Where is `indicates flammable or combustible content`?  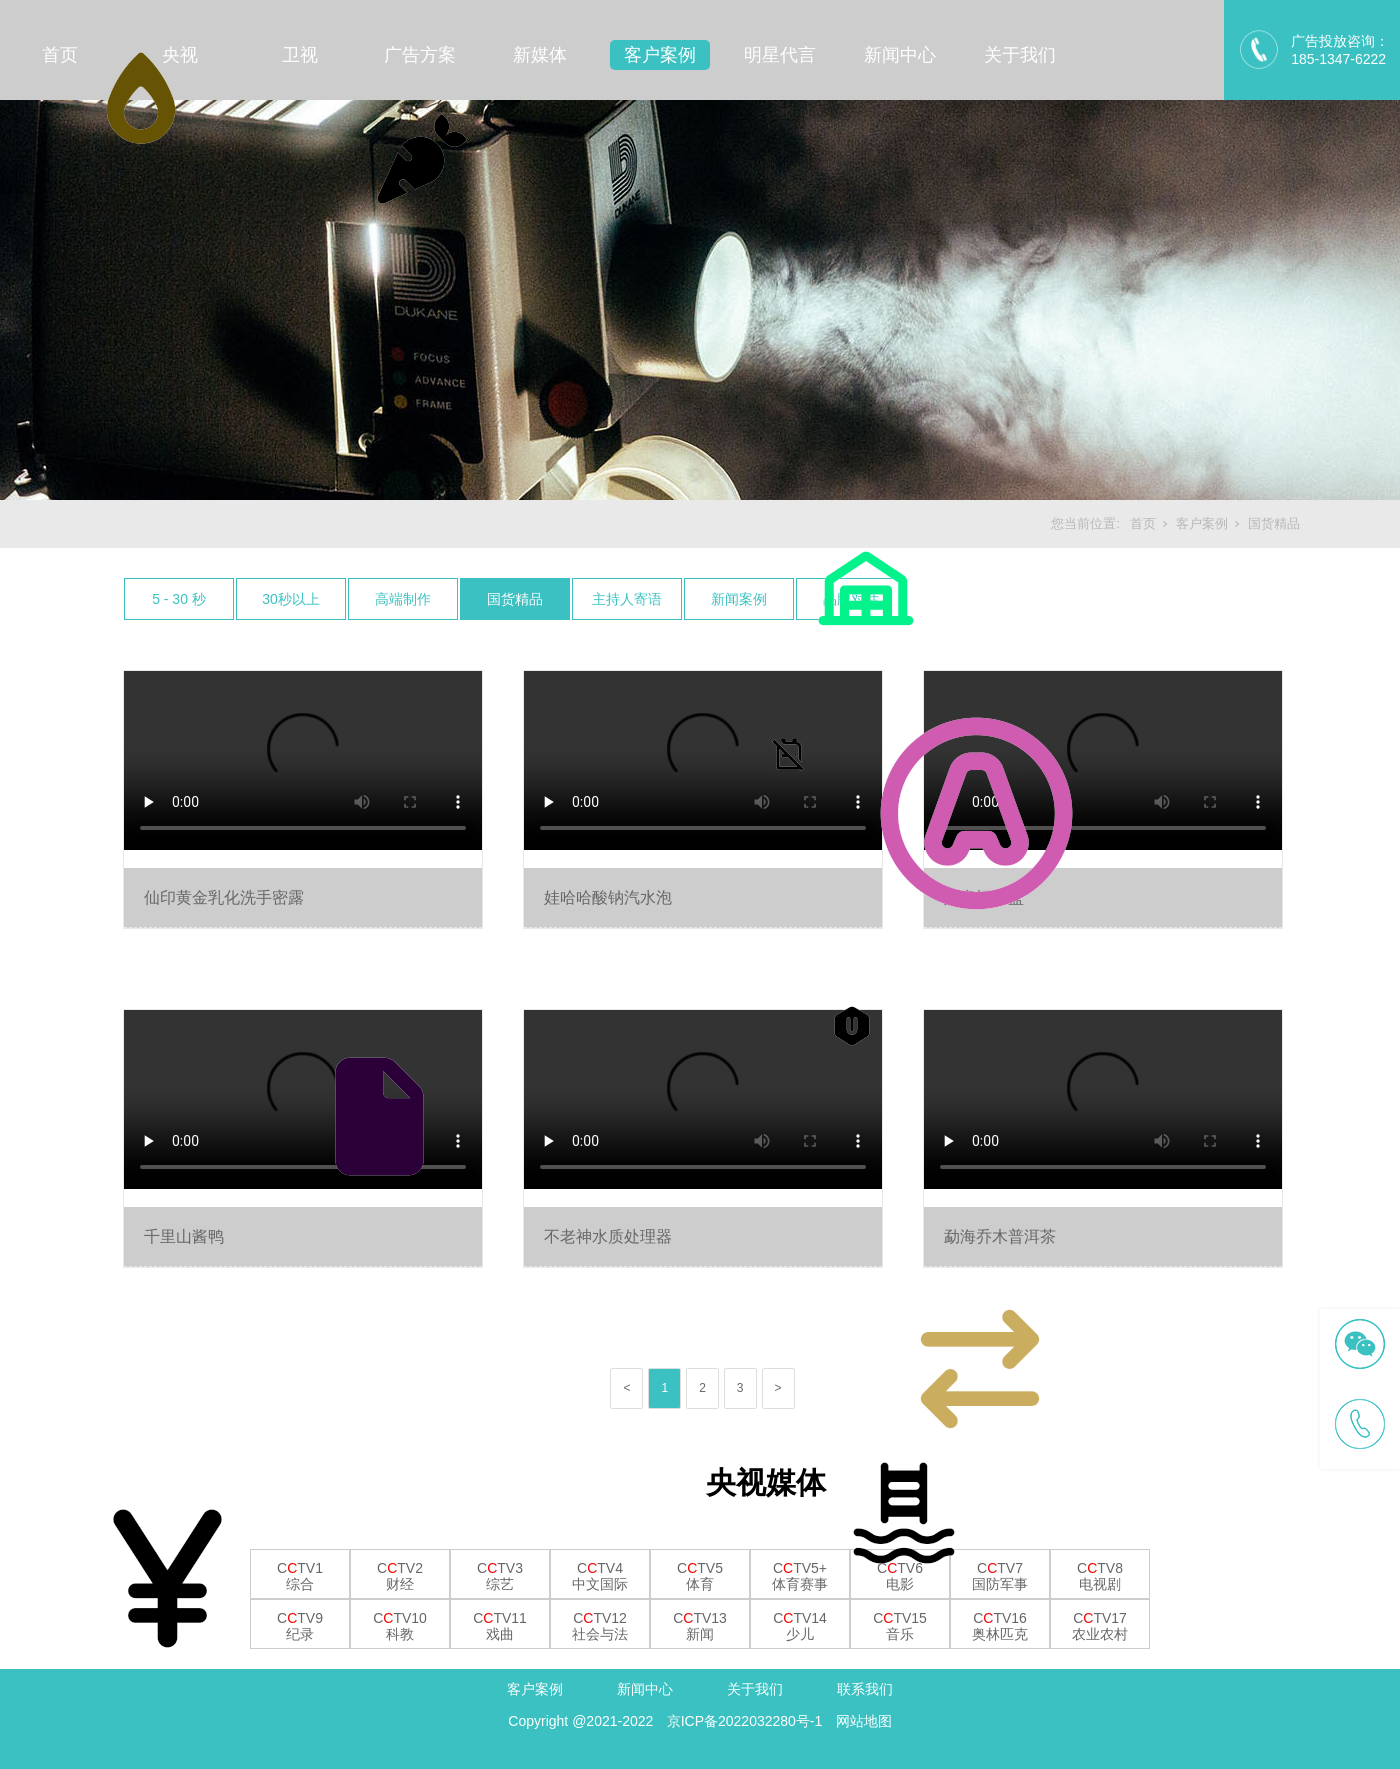 indicates flammable or combustible content is located at coordinates (141, 98).